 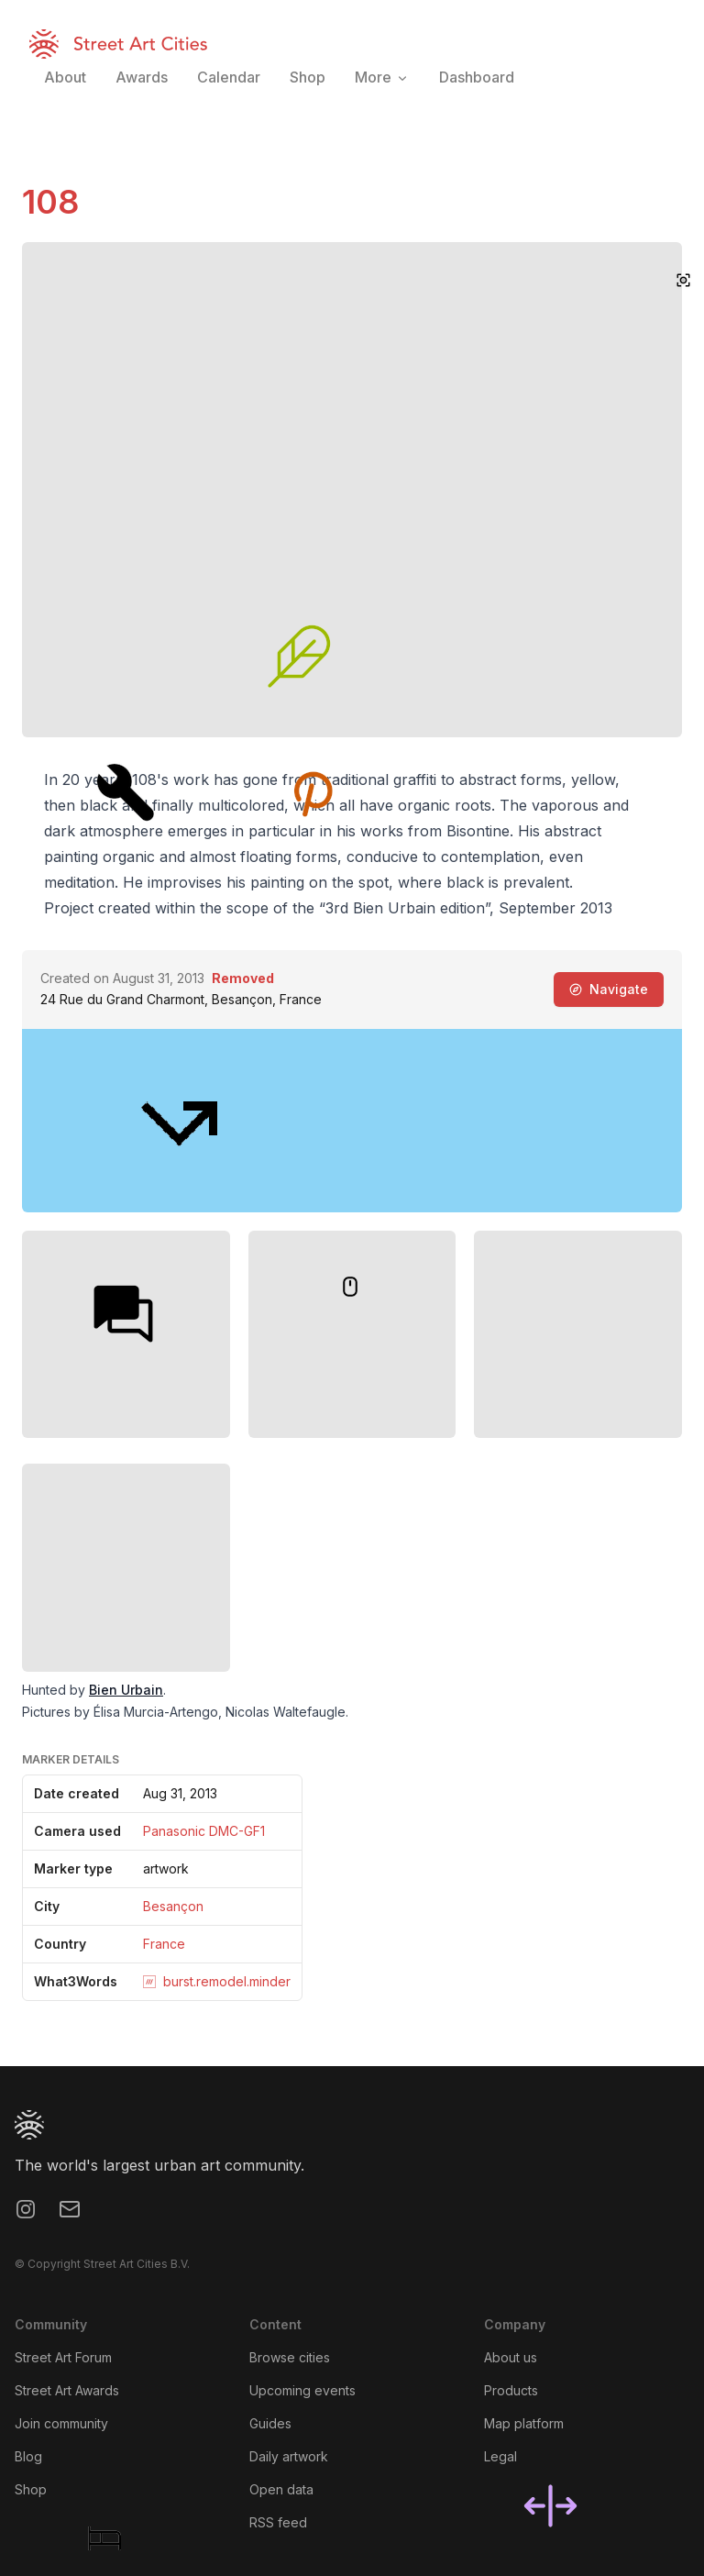 What do you see at coordinates (312, 794) in the screenshot?
I see `open Pinterest app` at bounding box center [312, 794].